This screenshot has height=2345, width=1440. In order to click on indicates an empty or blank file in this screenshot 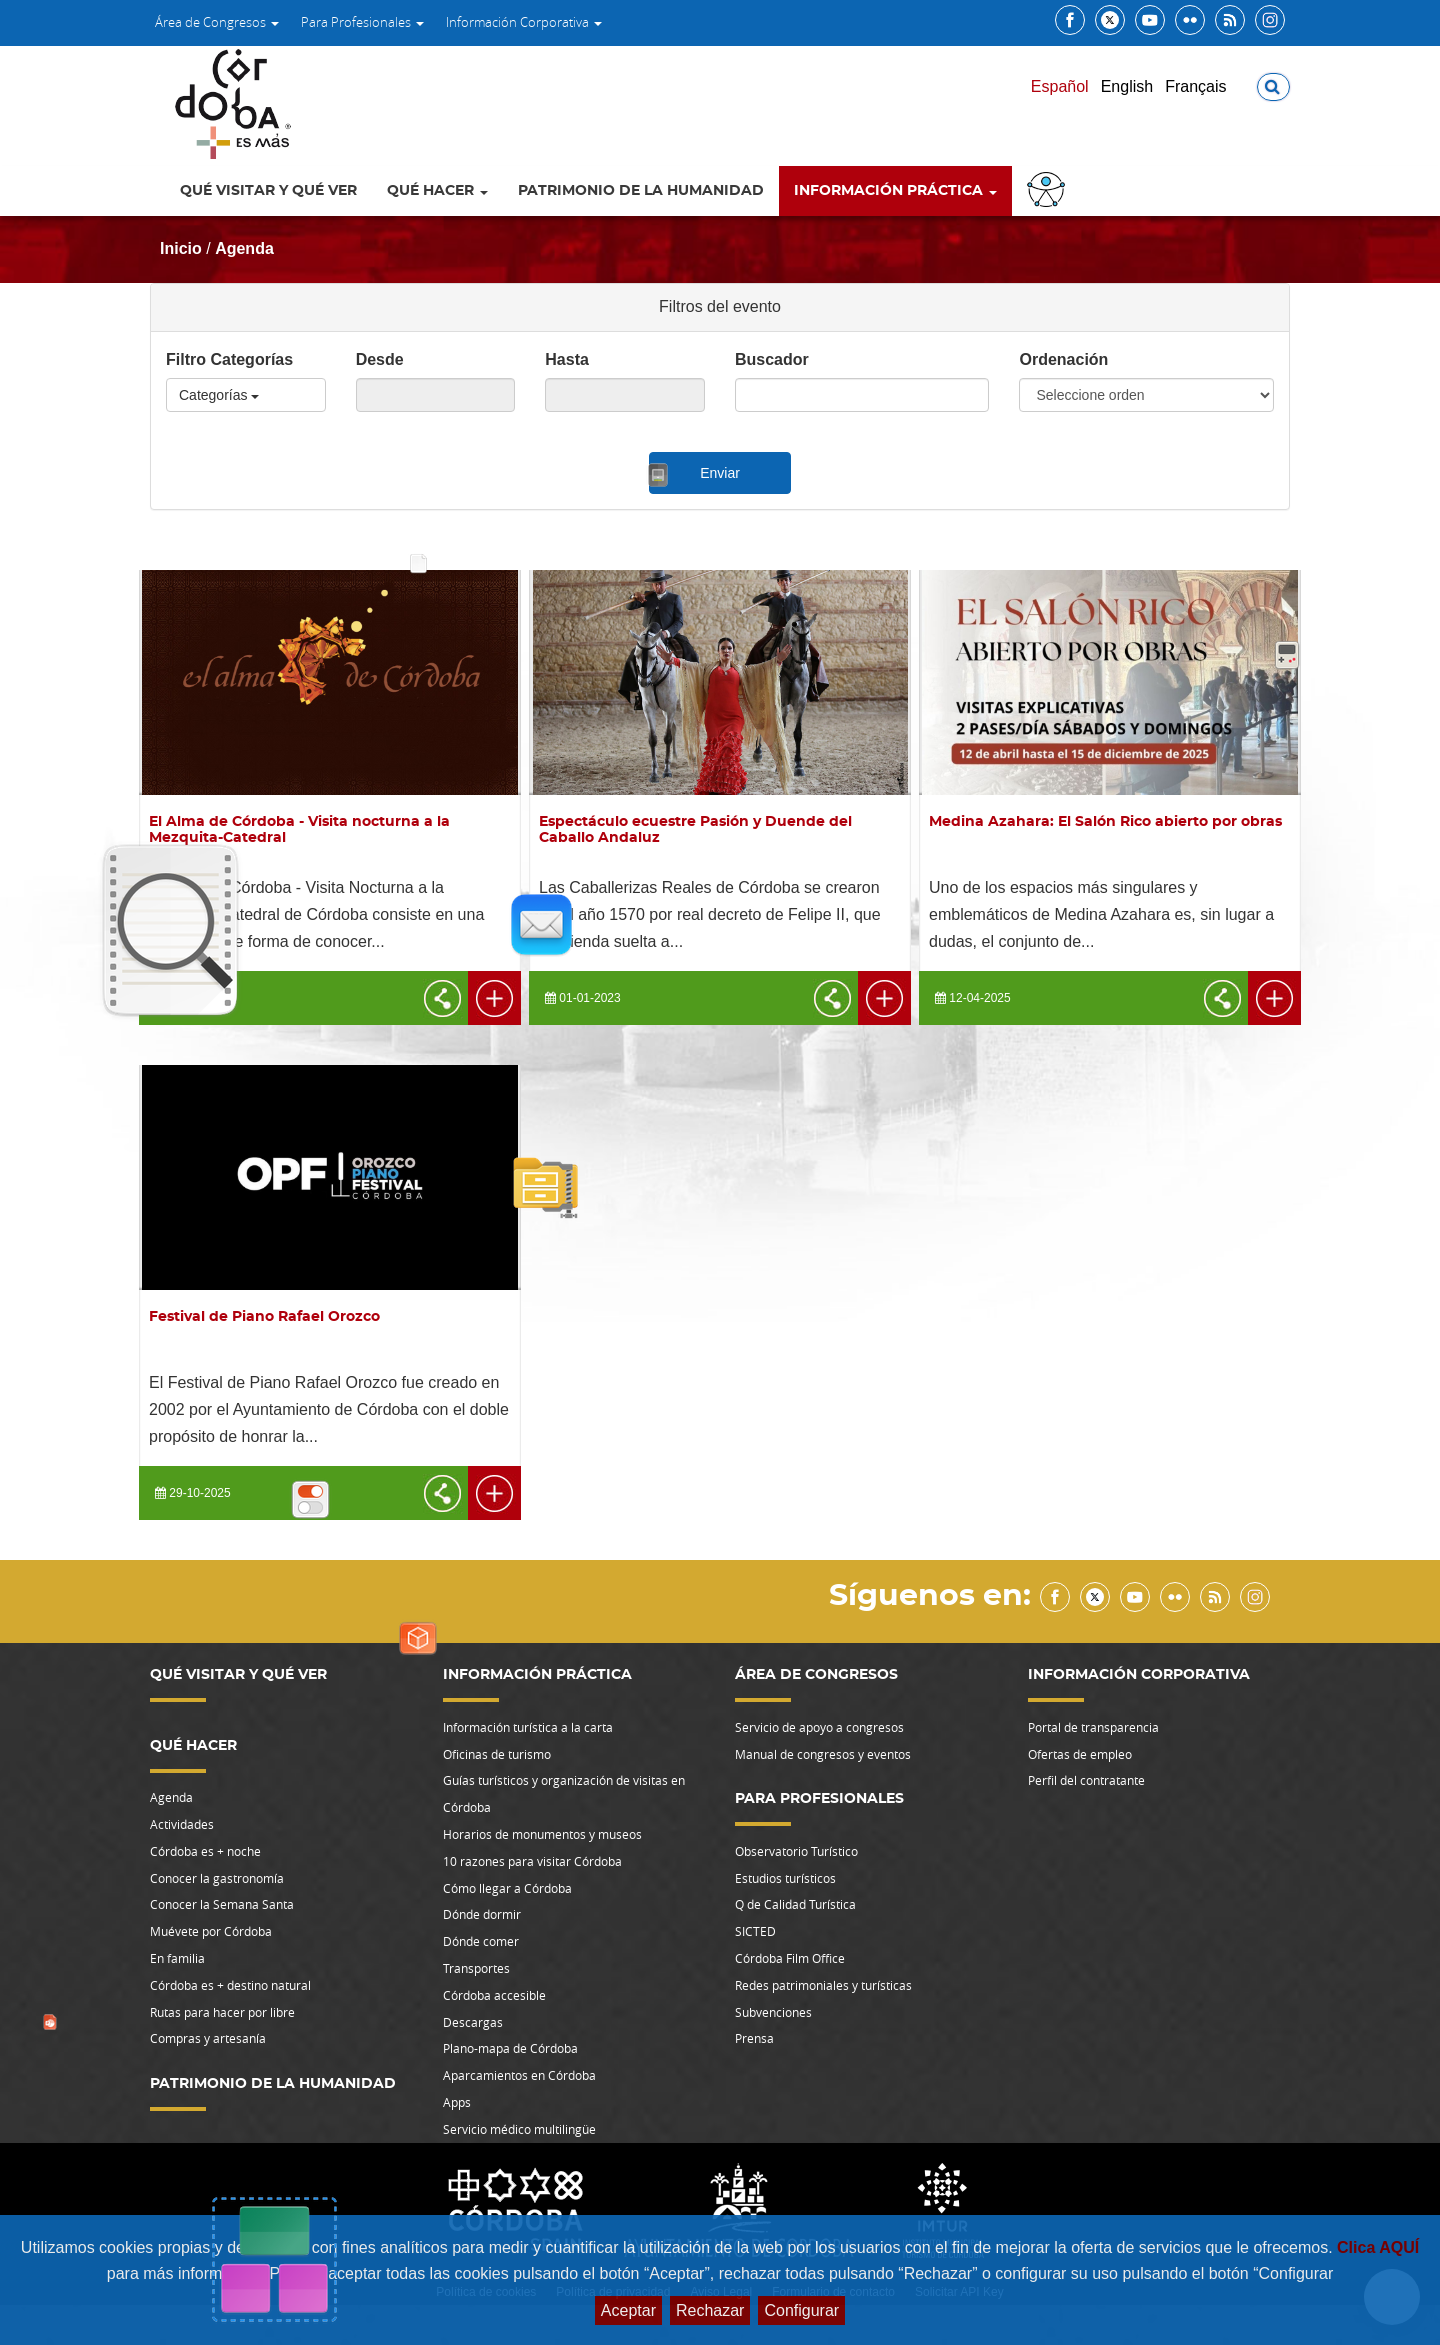, I will do `click(418, 563)`.